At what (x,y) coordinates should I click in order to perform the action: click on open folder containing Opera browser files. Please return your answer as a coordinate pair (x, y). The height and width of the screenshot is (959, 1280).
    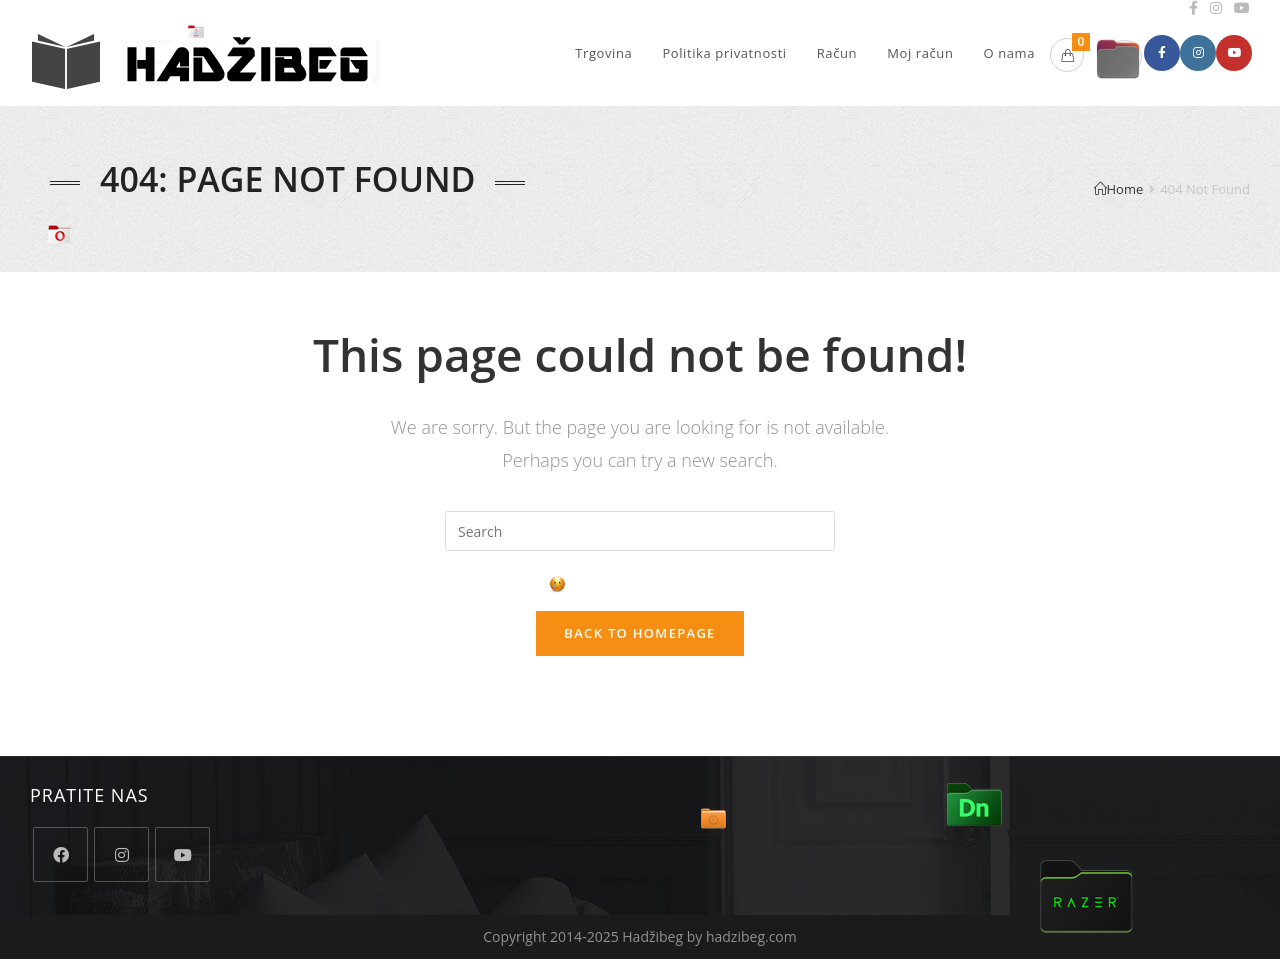
    Looking at the image, I should click on (60, 235).